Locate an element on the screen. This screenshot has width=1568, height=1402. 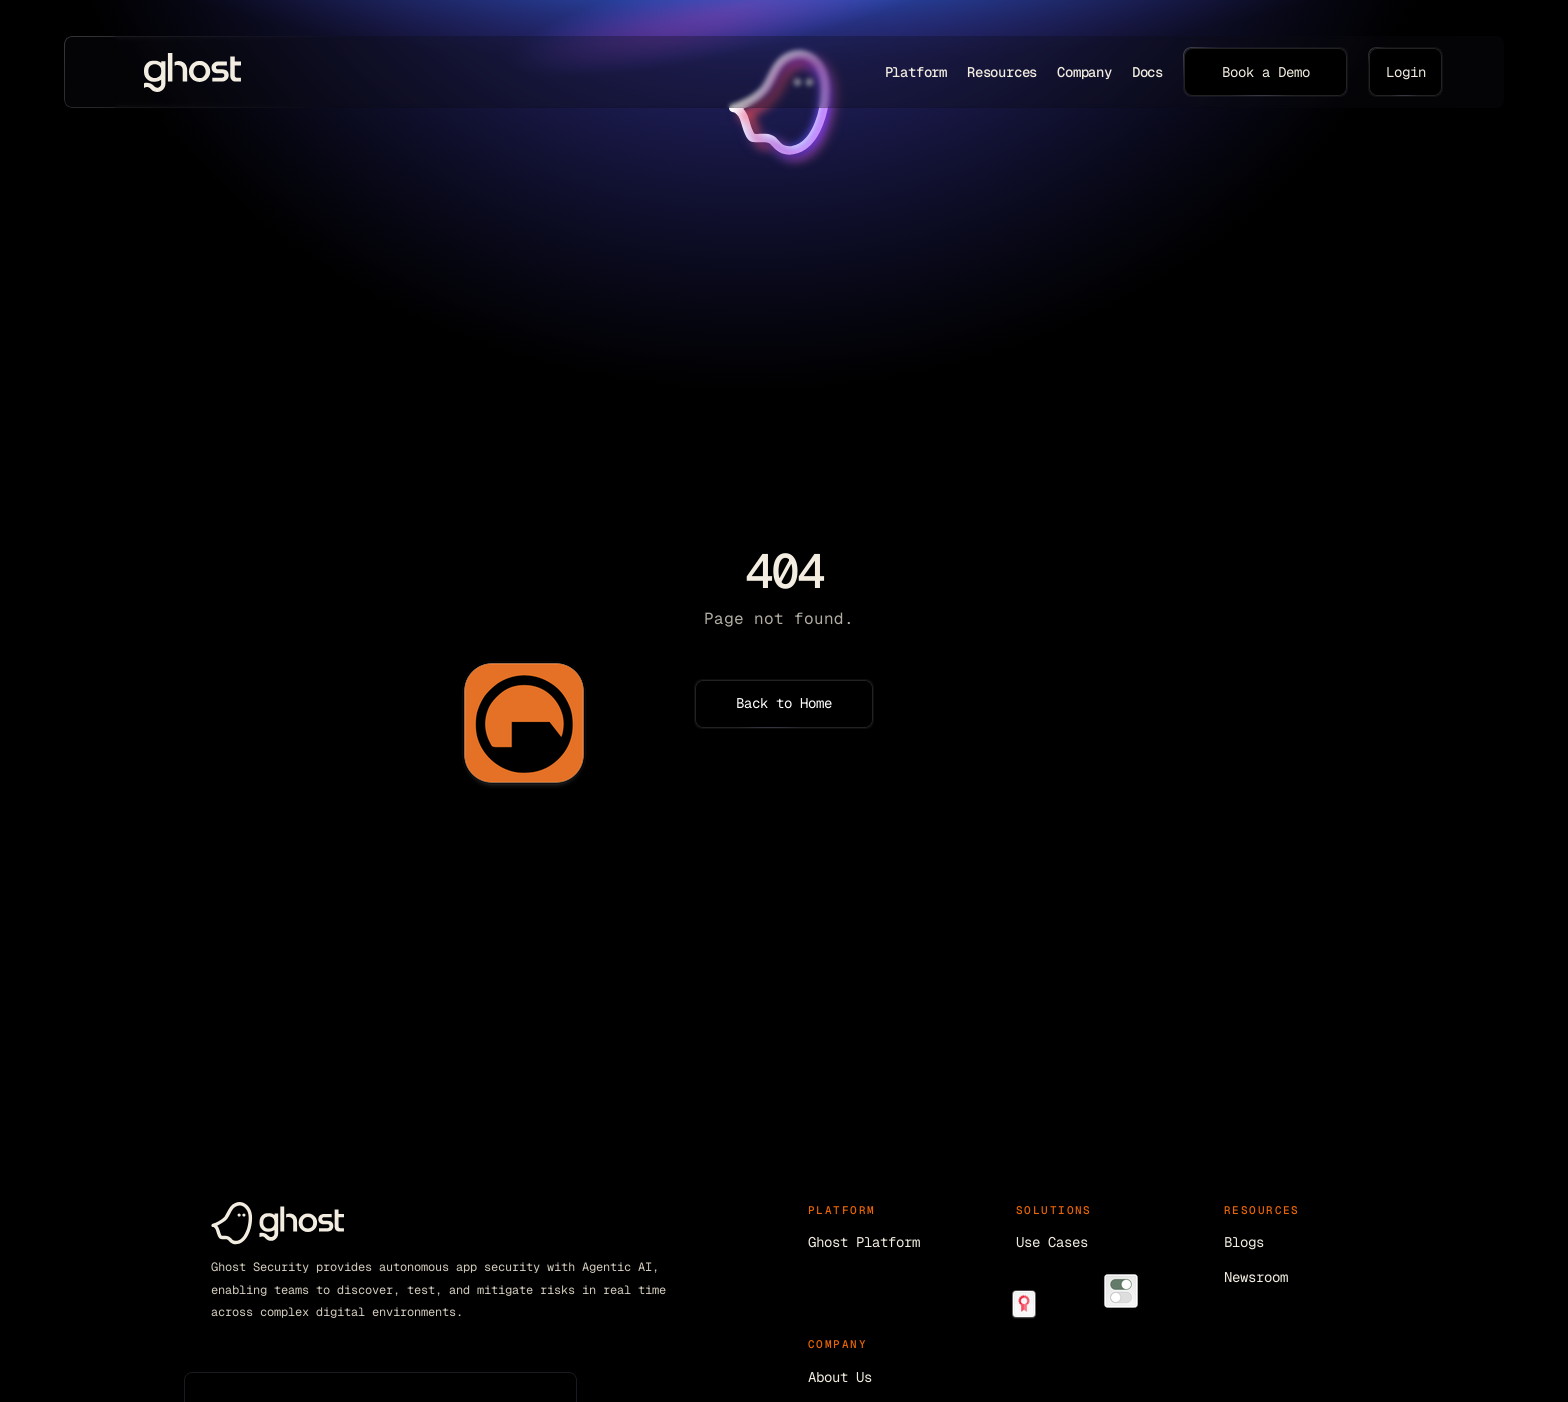
launch the Black Mesa game application is located at coordinates (524, 723).